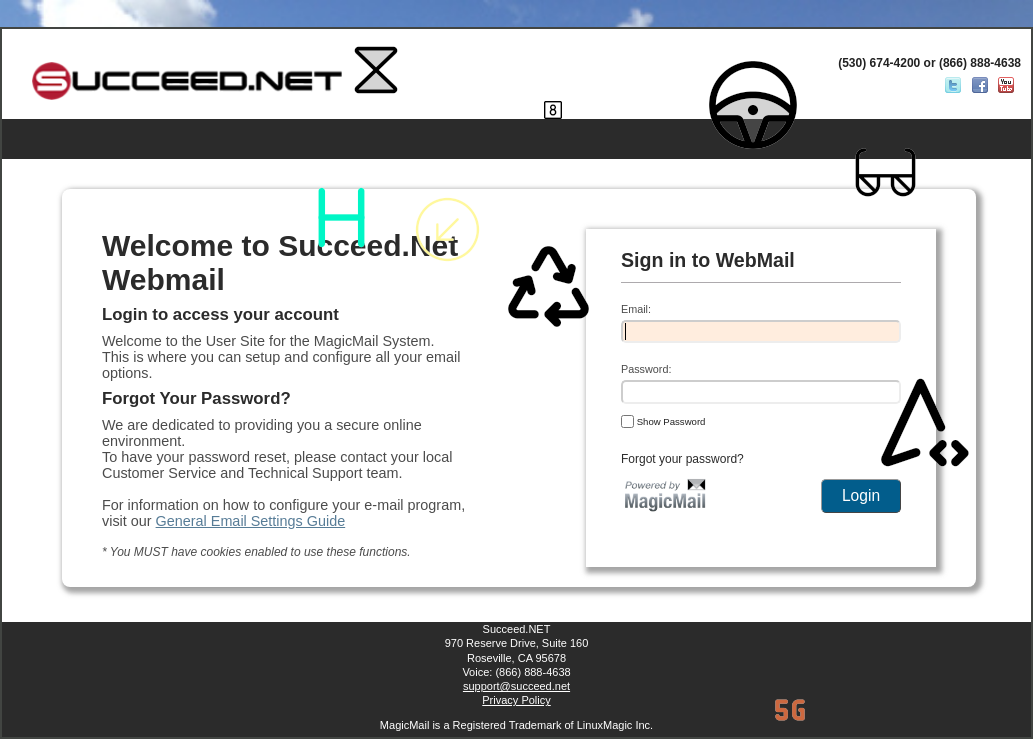  Describe the element at coordinates (753, 105) in the screenshot. I see `access driving or navigation mode` at that location.